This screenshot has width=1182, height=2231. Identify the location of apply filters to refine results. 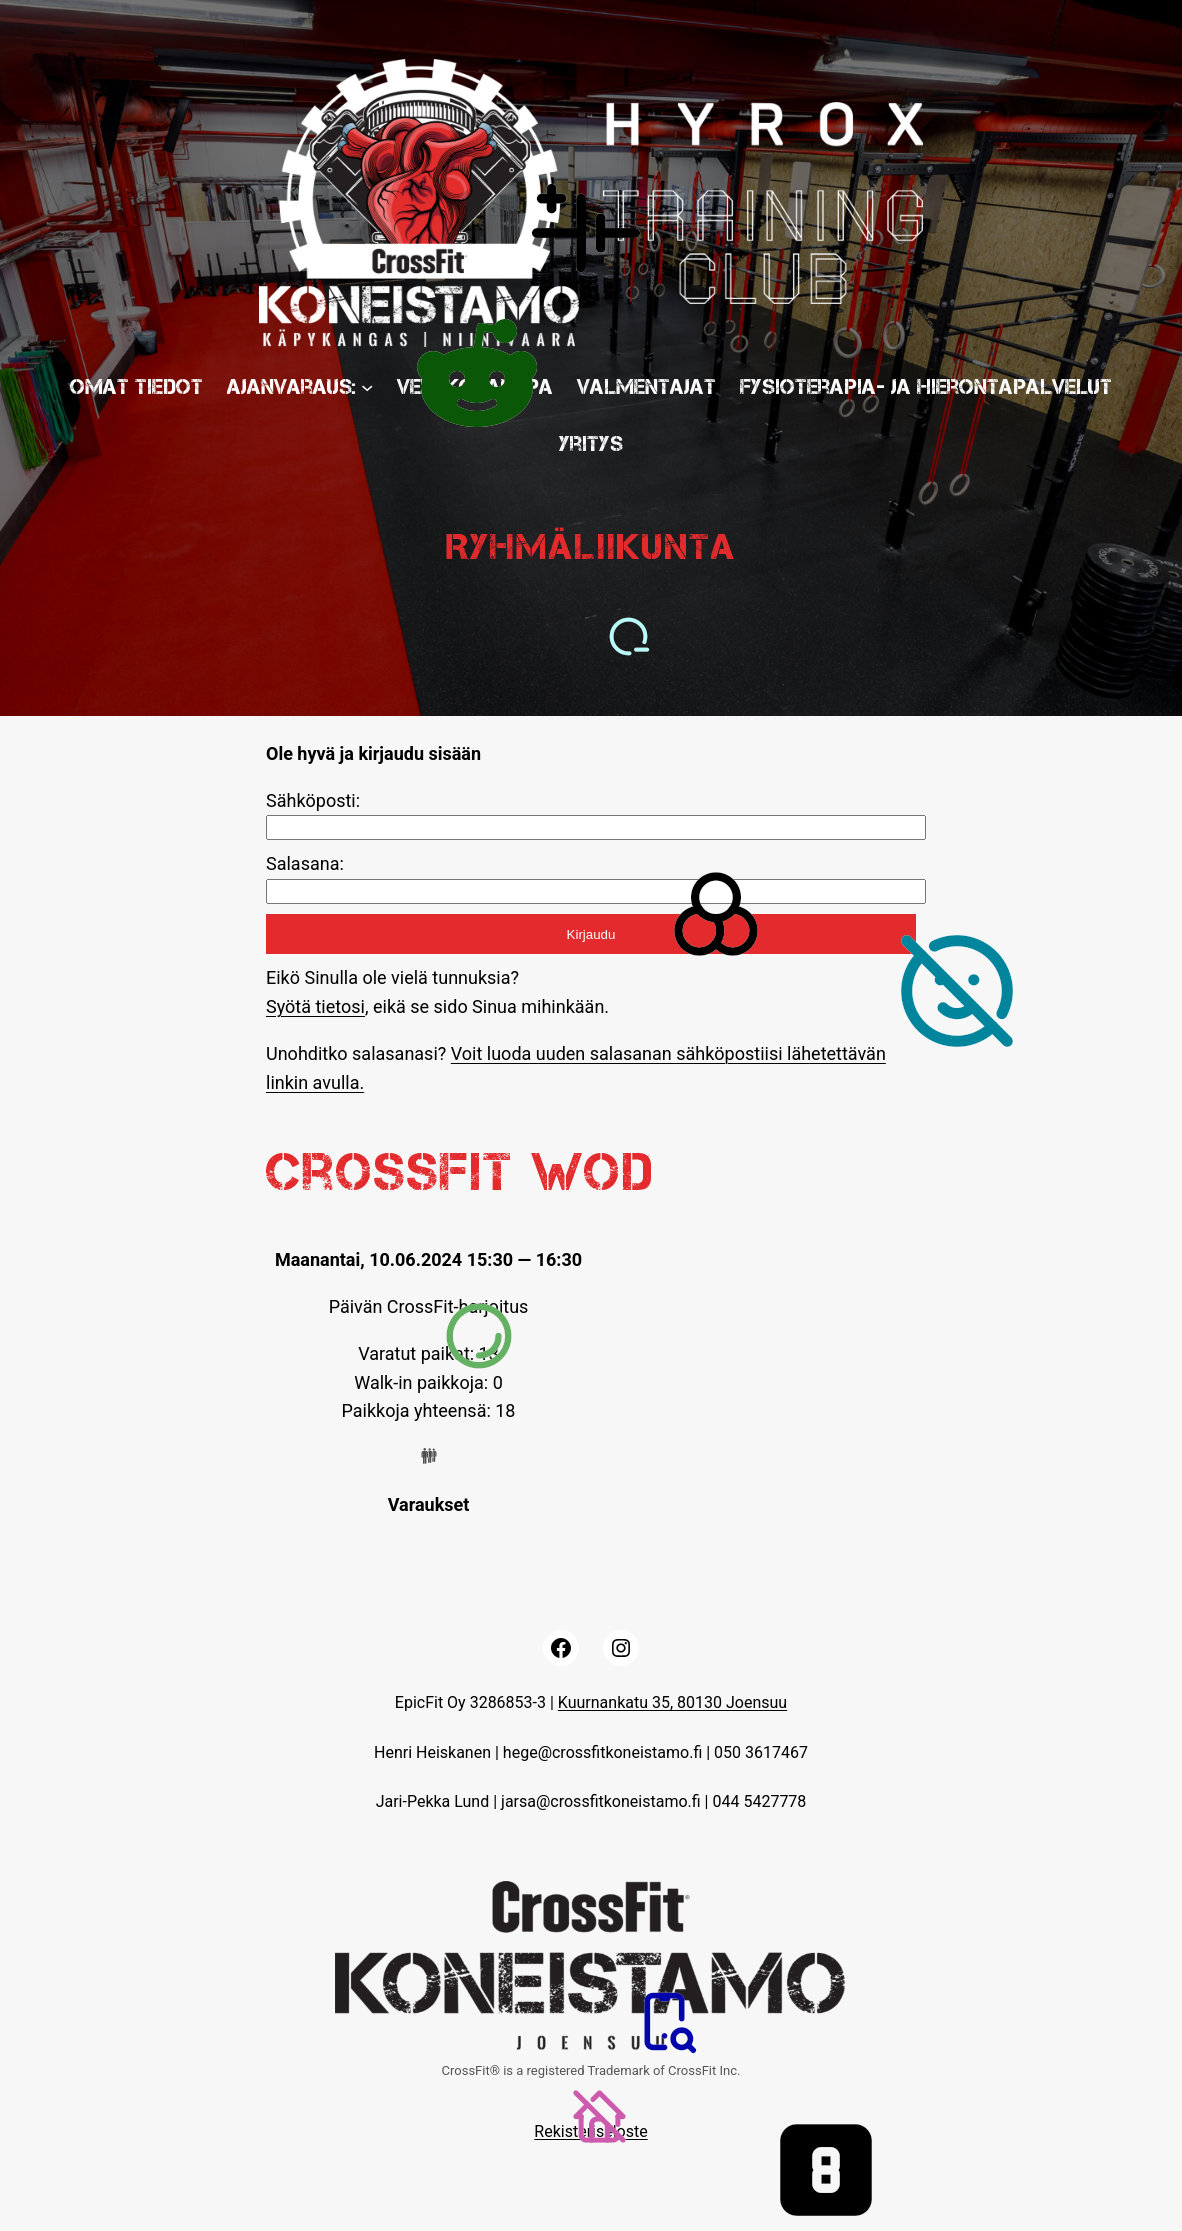
(716, 914).